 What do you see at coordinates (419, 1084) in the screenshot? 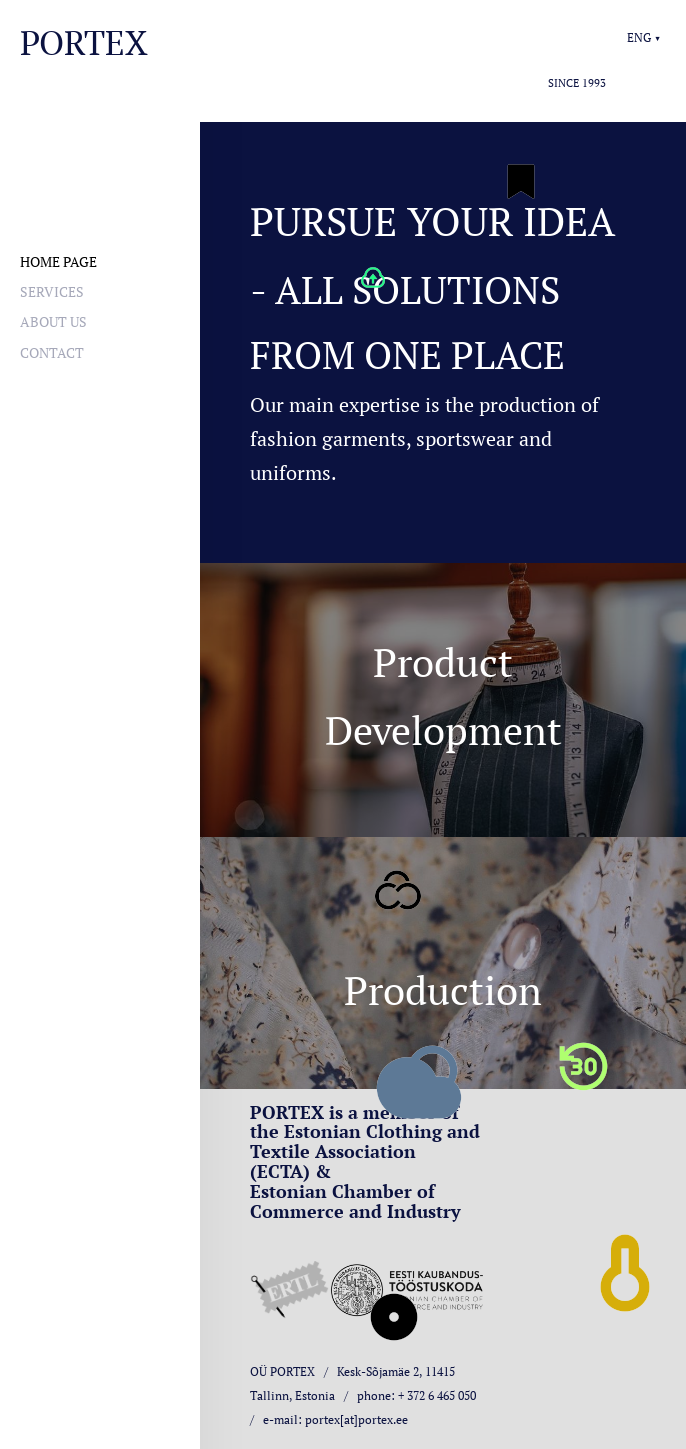
I see `indicates partly cloudy weather conditions` at bounding box center [419, 1084].